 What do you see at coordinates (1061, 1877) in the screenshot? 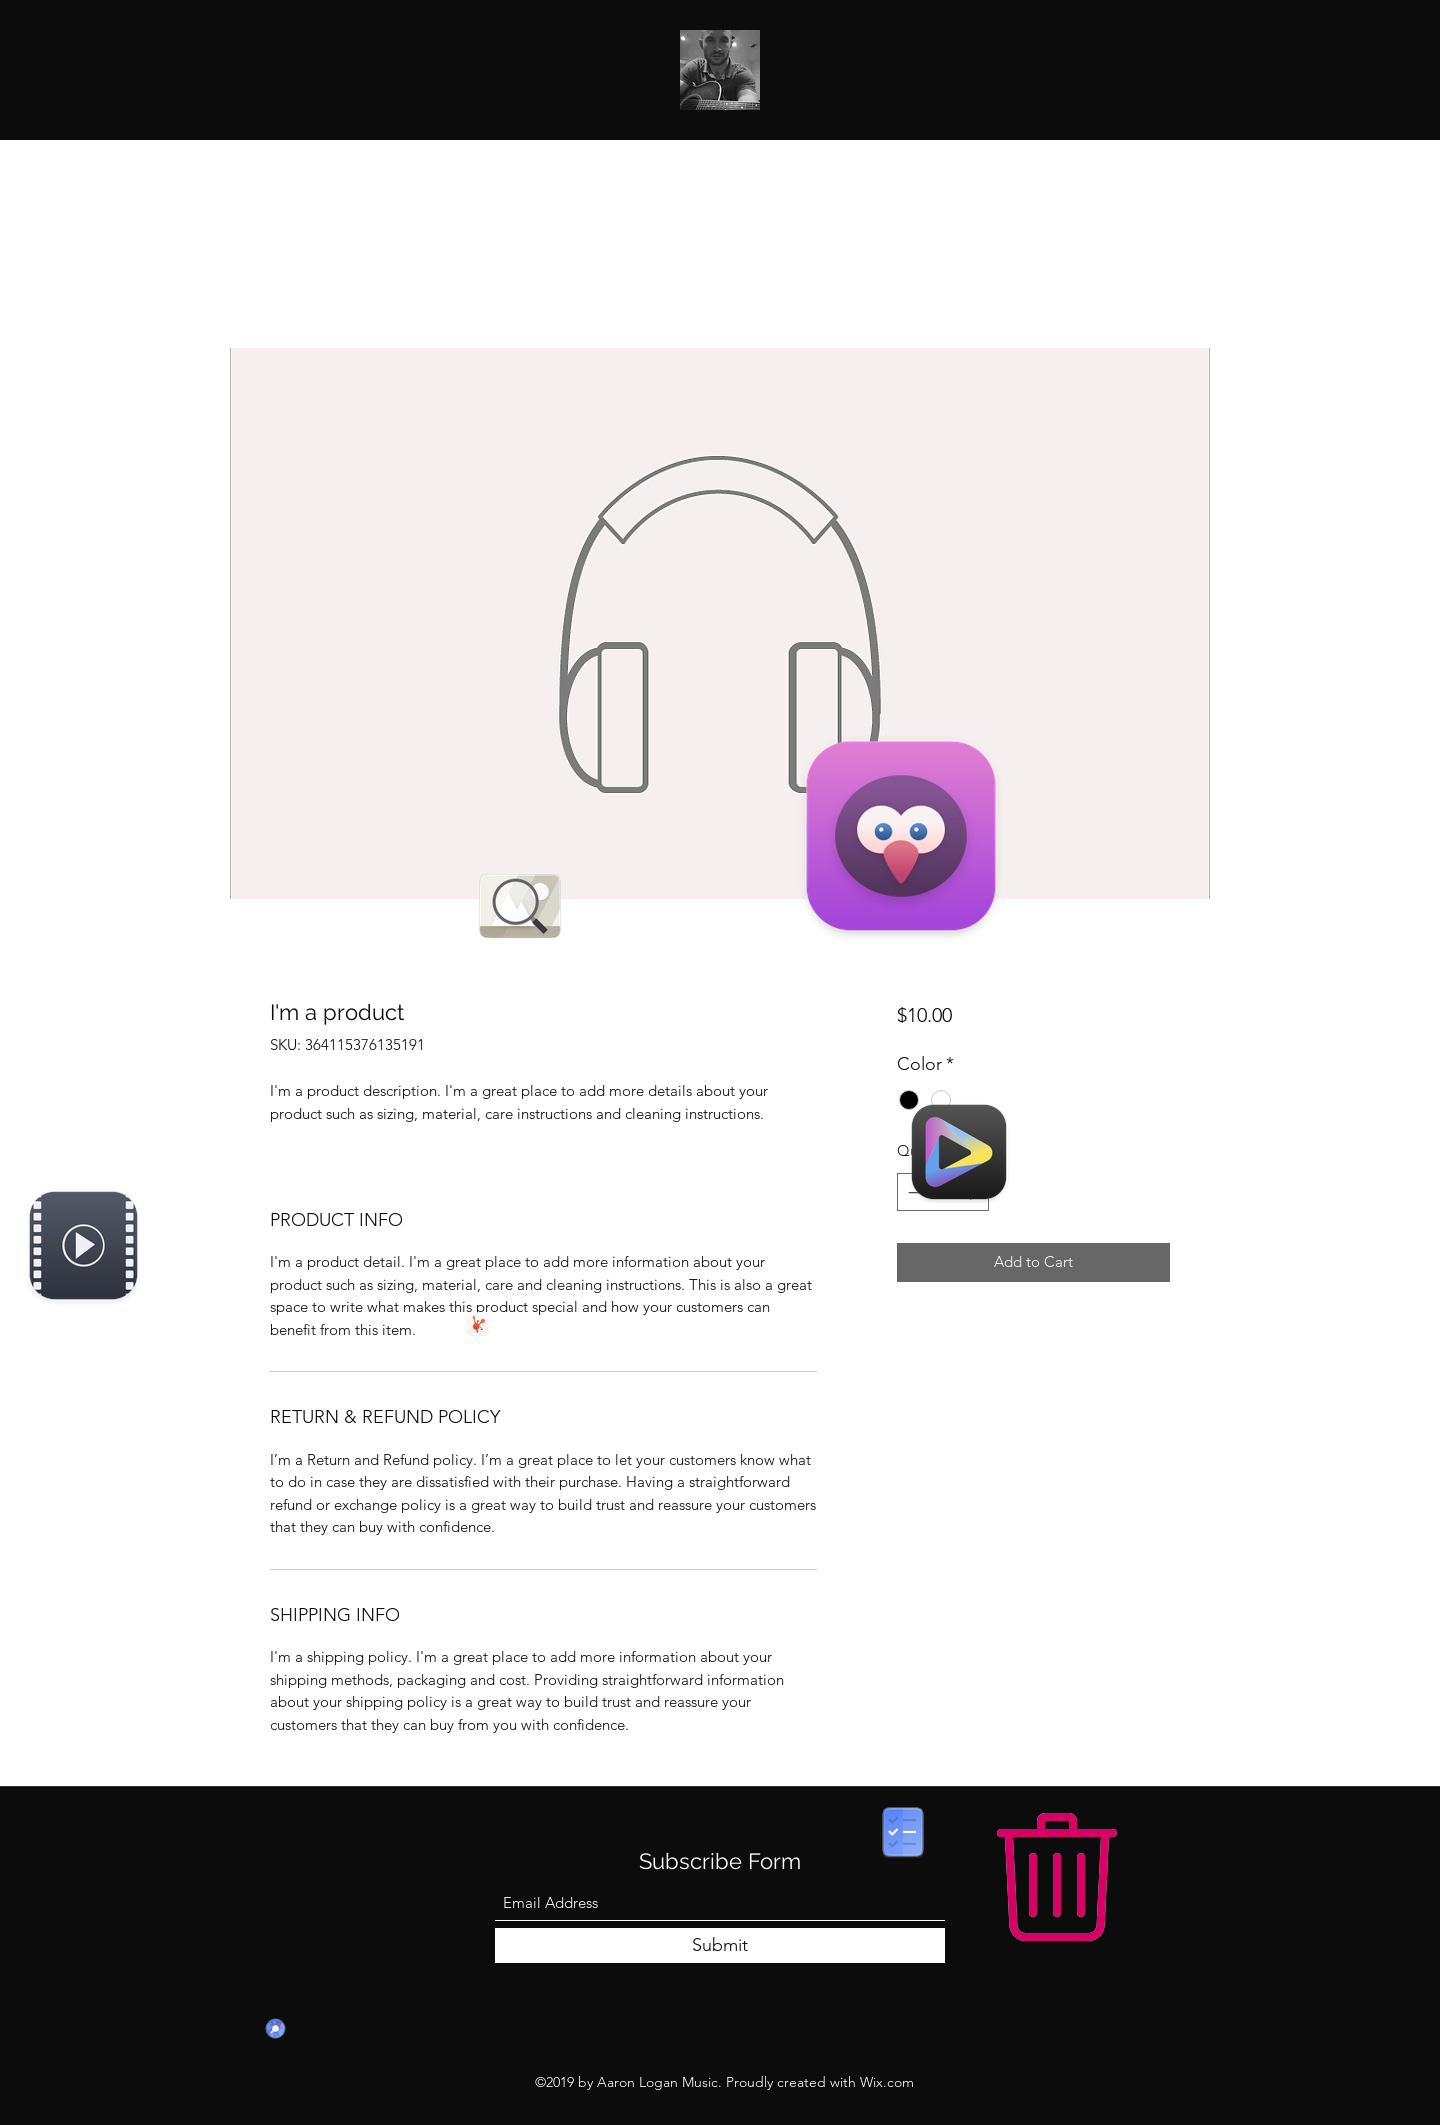
I see `clear file history` at bounding box center [1061, 1877].